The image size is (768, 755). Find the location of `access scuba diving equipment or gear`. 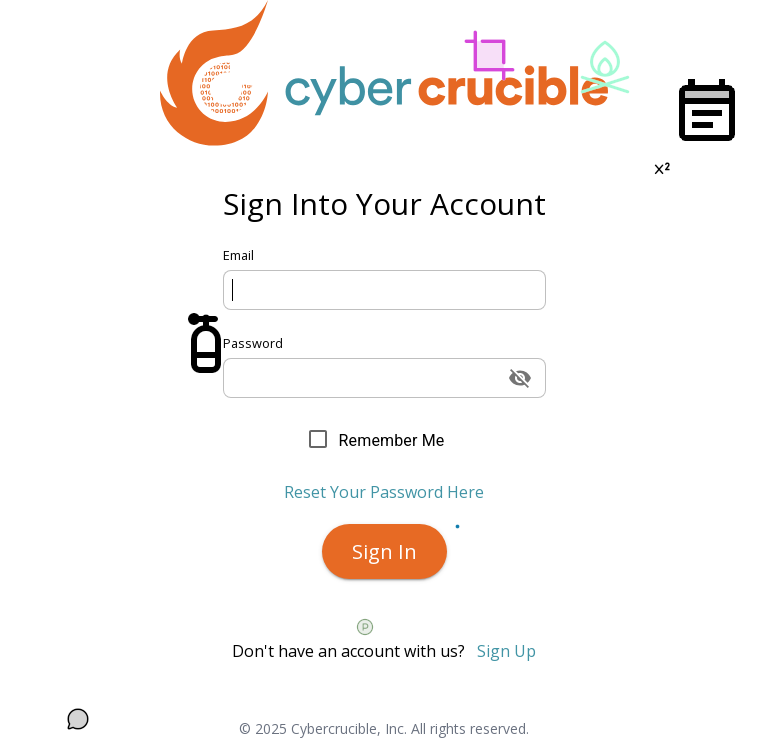

access scuba diving equipment or gear is located at coordinates (206, 343).